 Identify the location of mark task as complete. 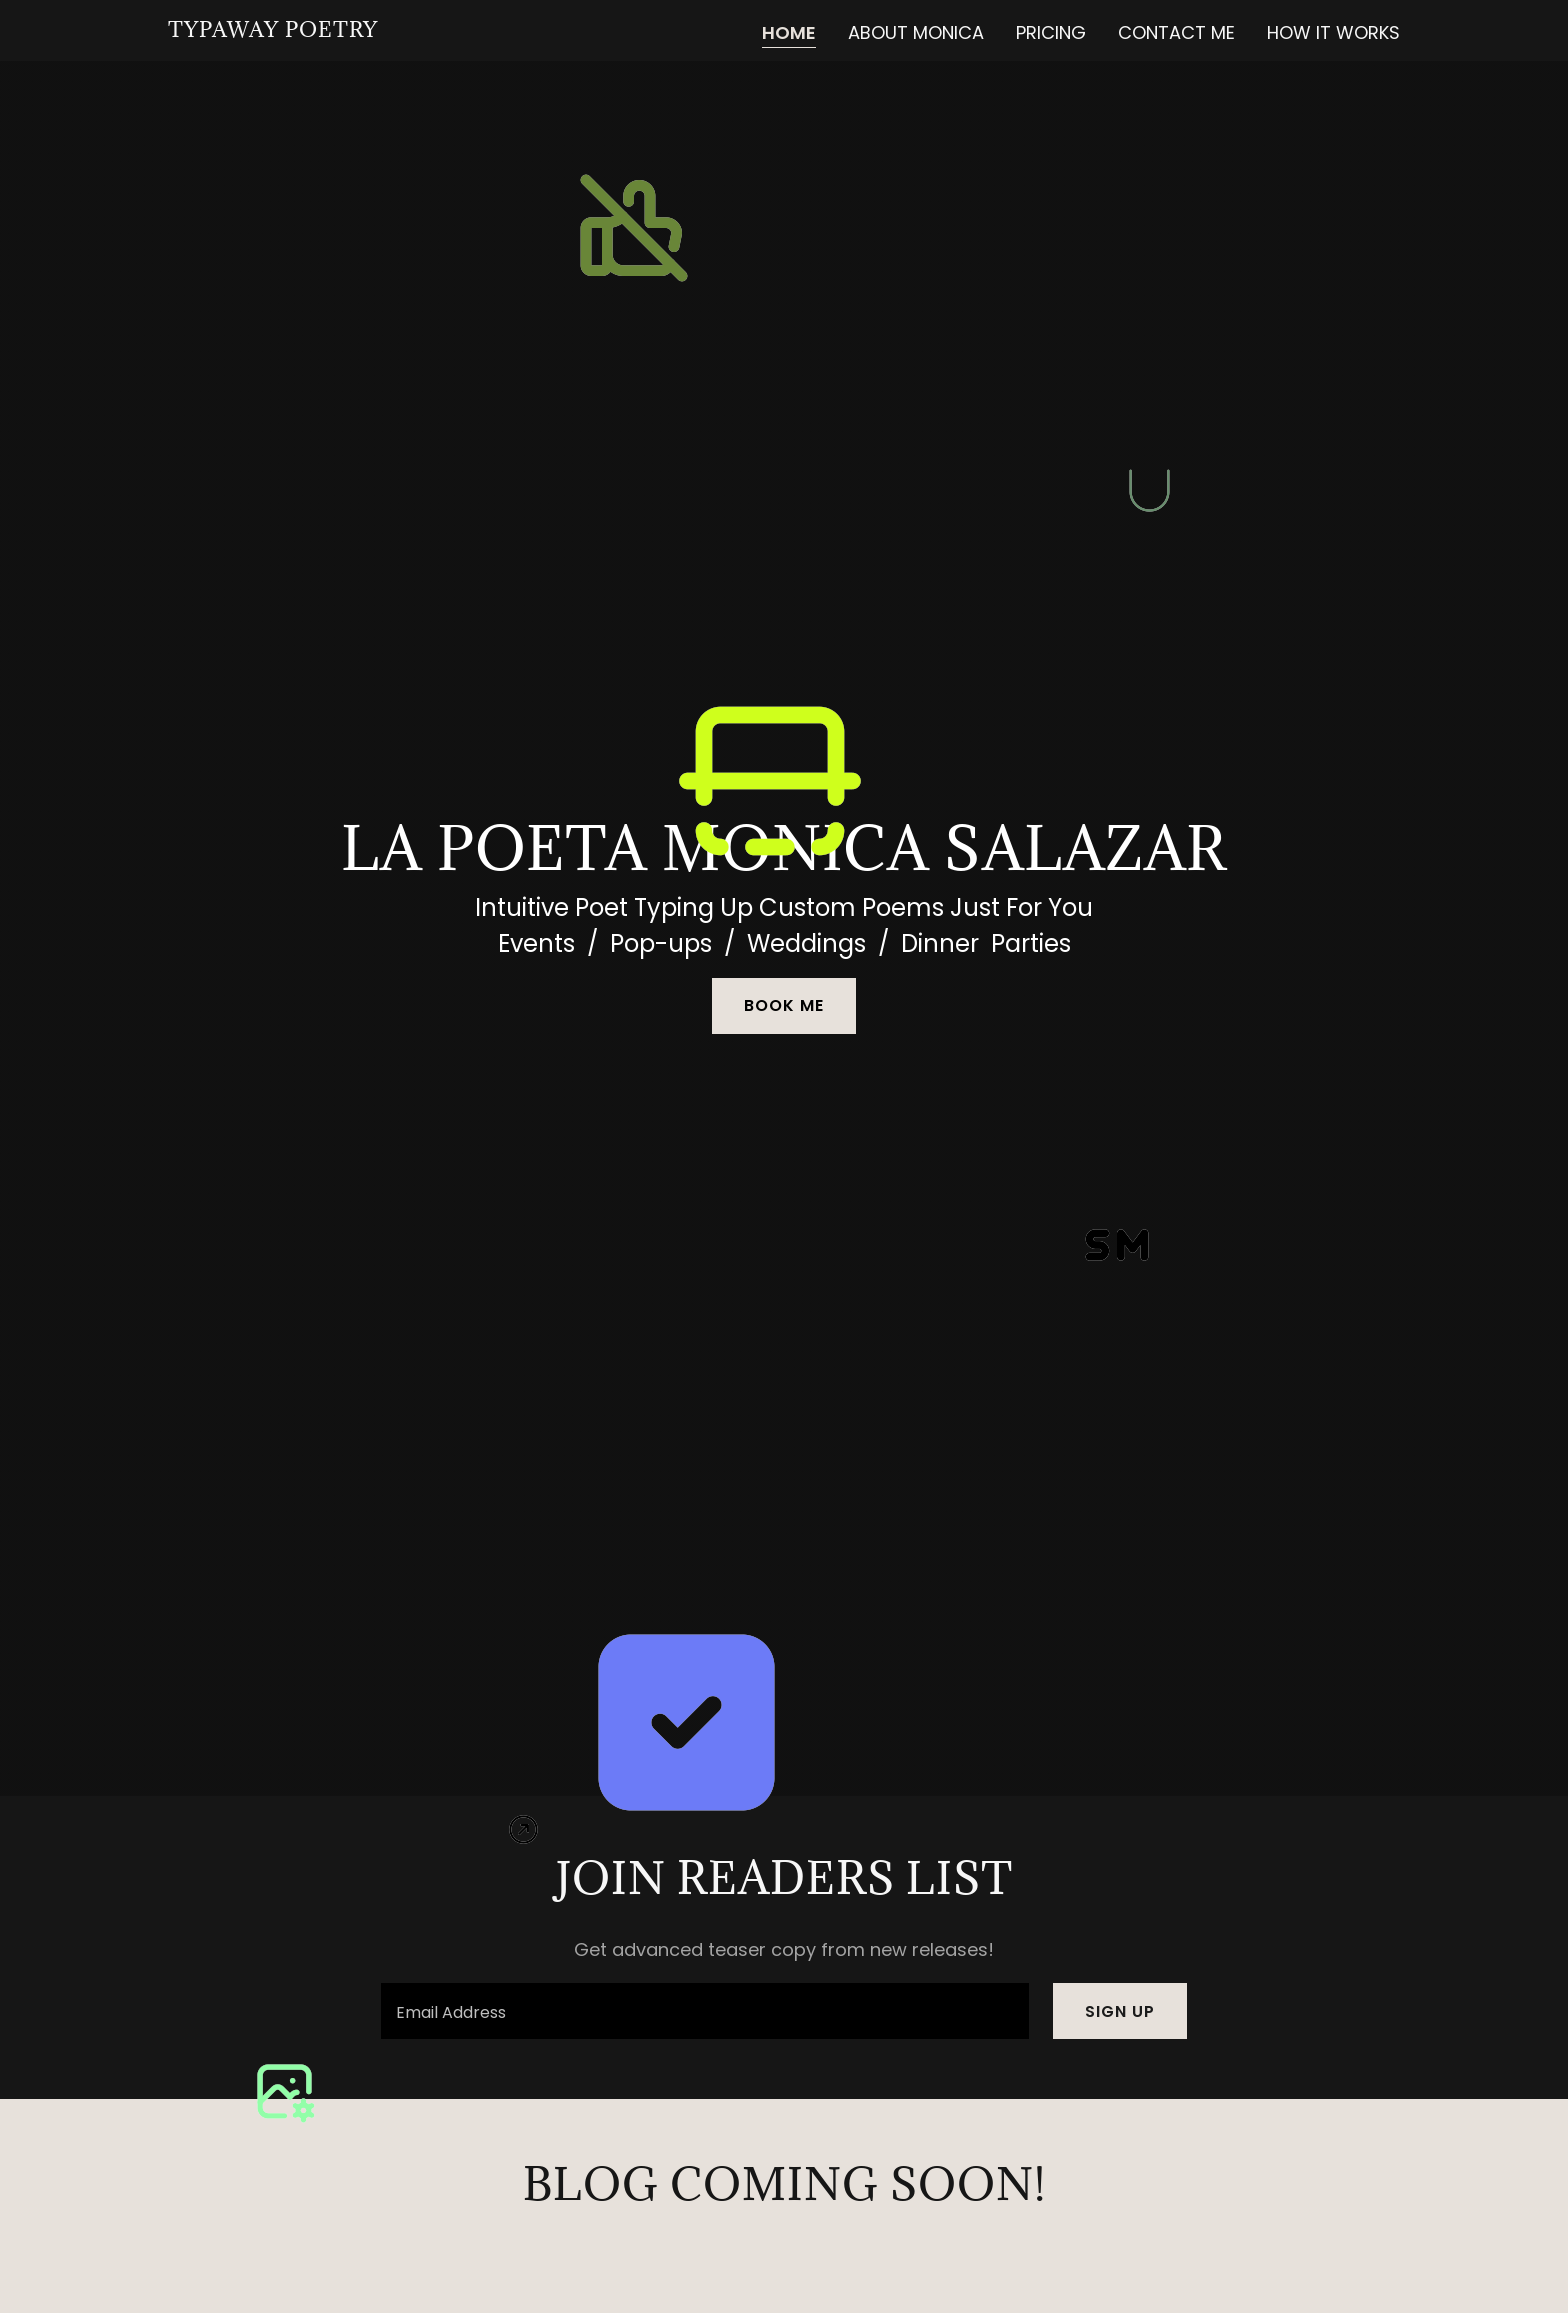
(686, 1722).